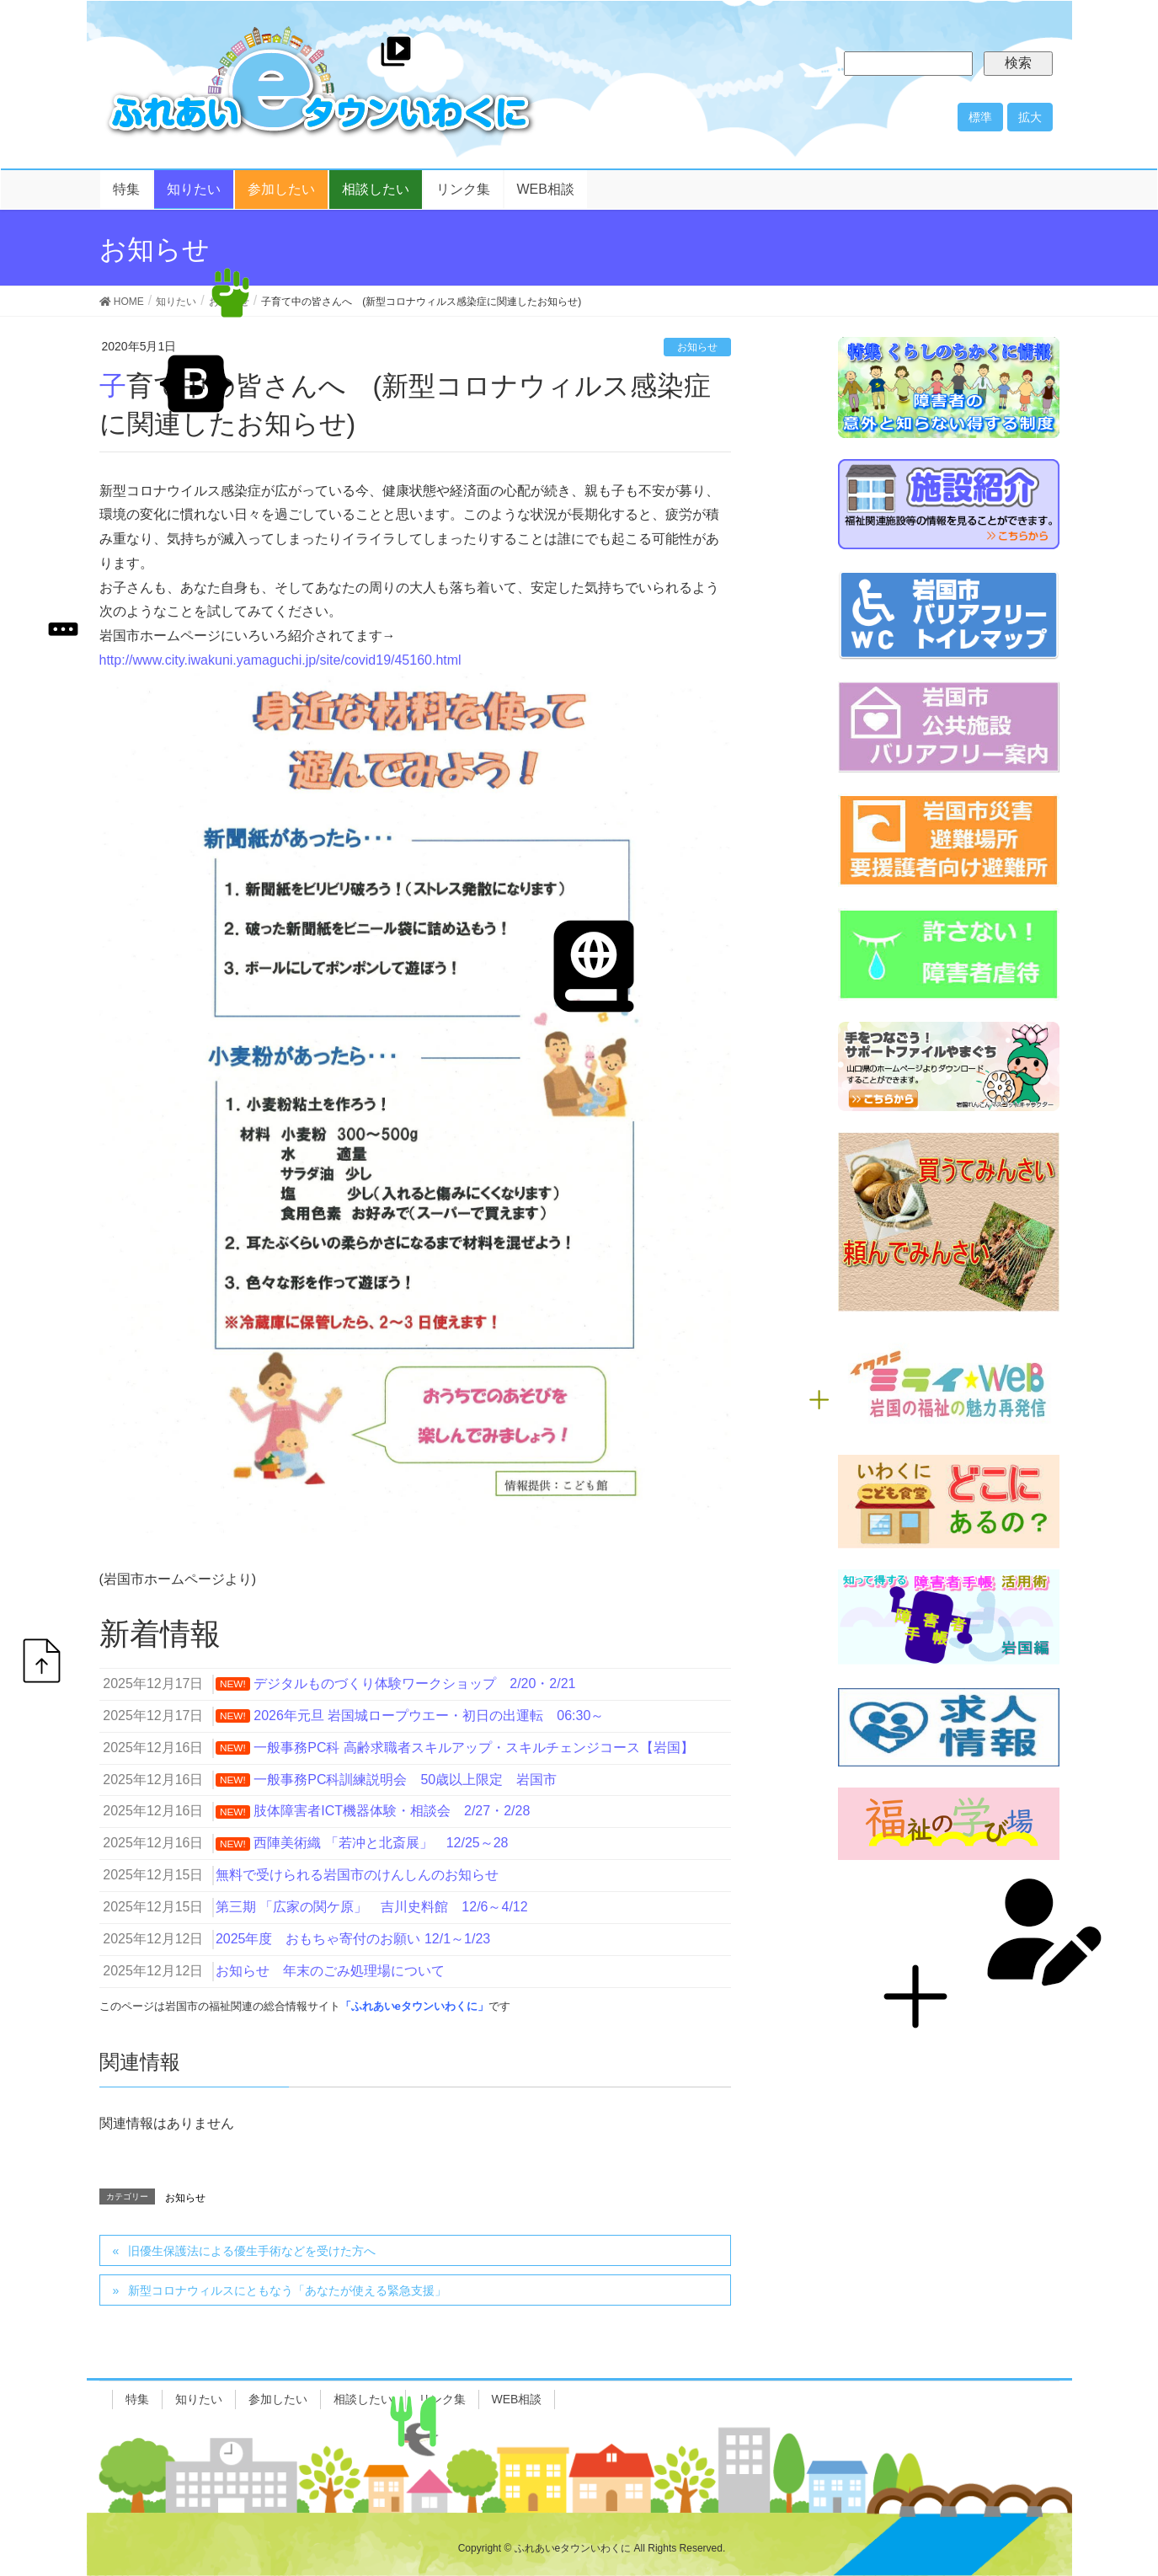  What do you see at coordinates (396, 51) in the screenshot?
I see `access your video library` at bounding box center [396, 51].